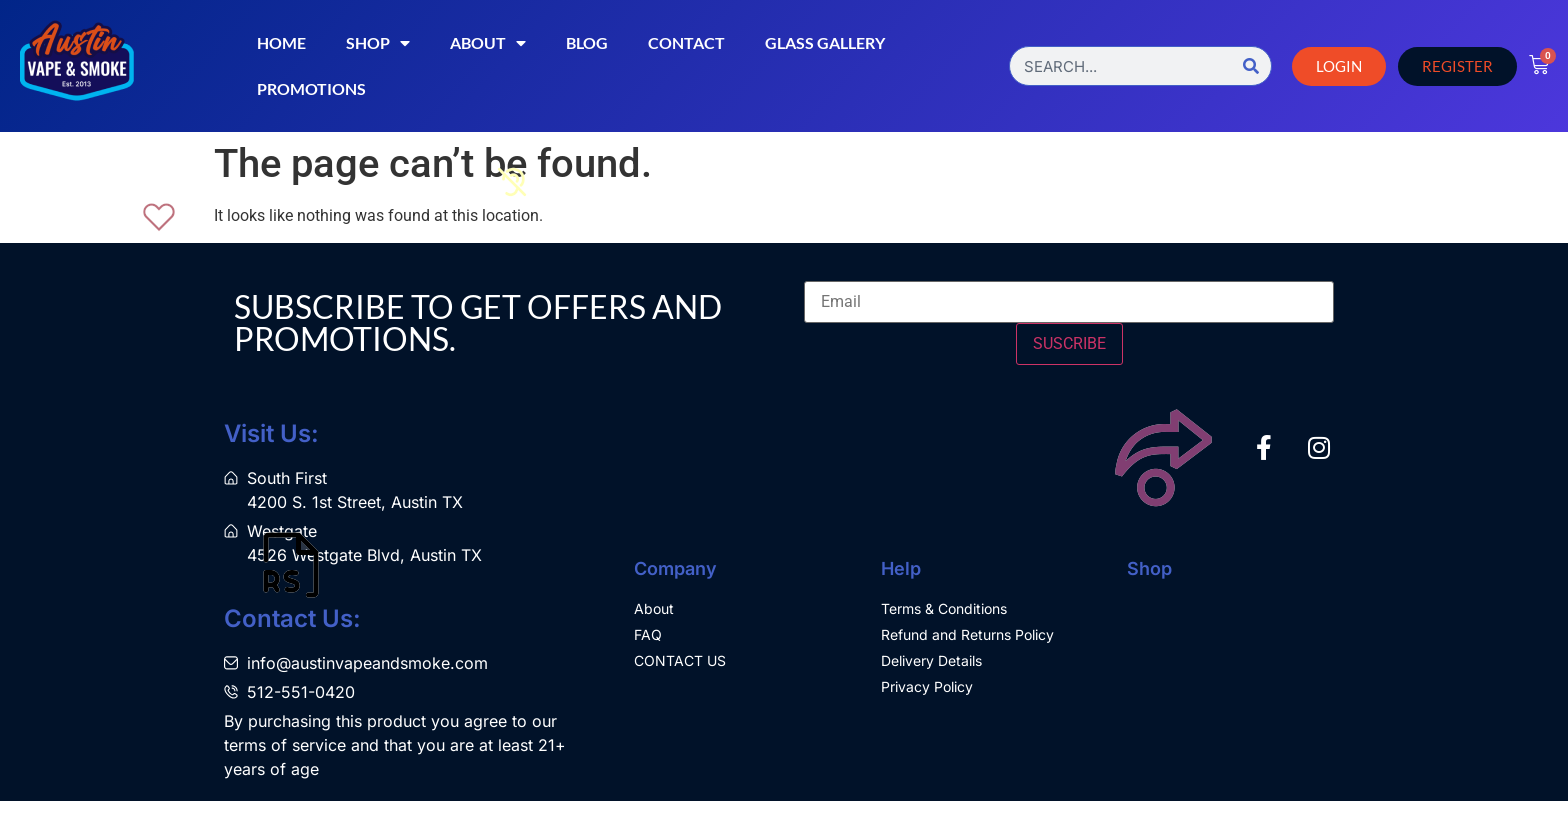  Describe the element at coordinates (512, 182) in the screenshot. I see `mute audio or disable listening` at that location.